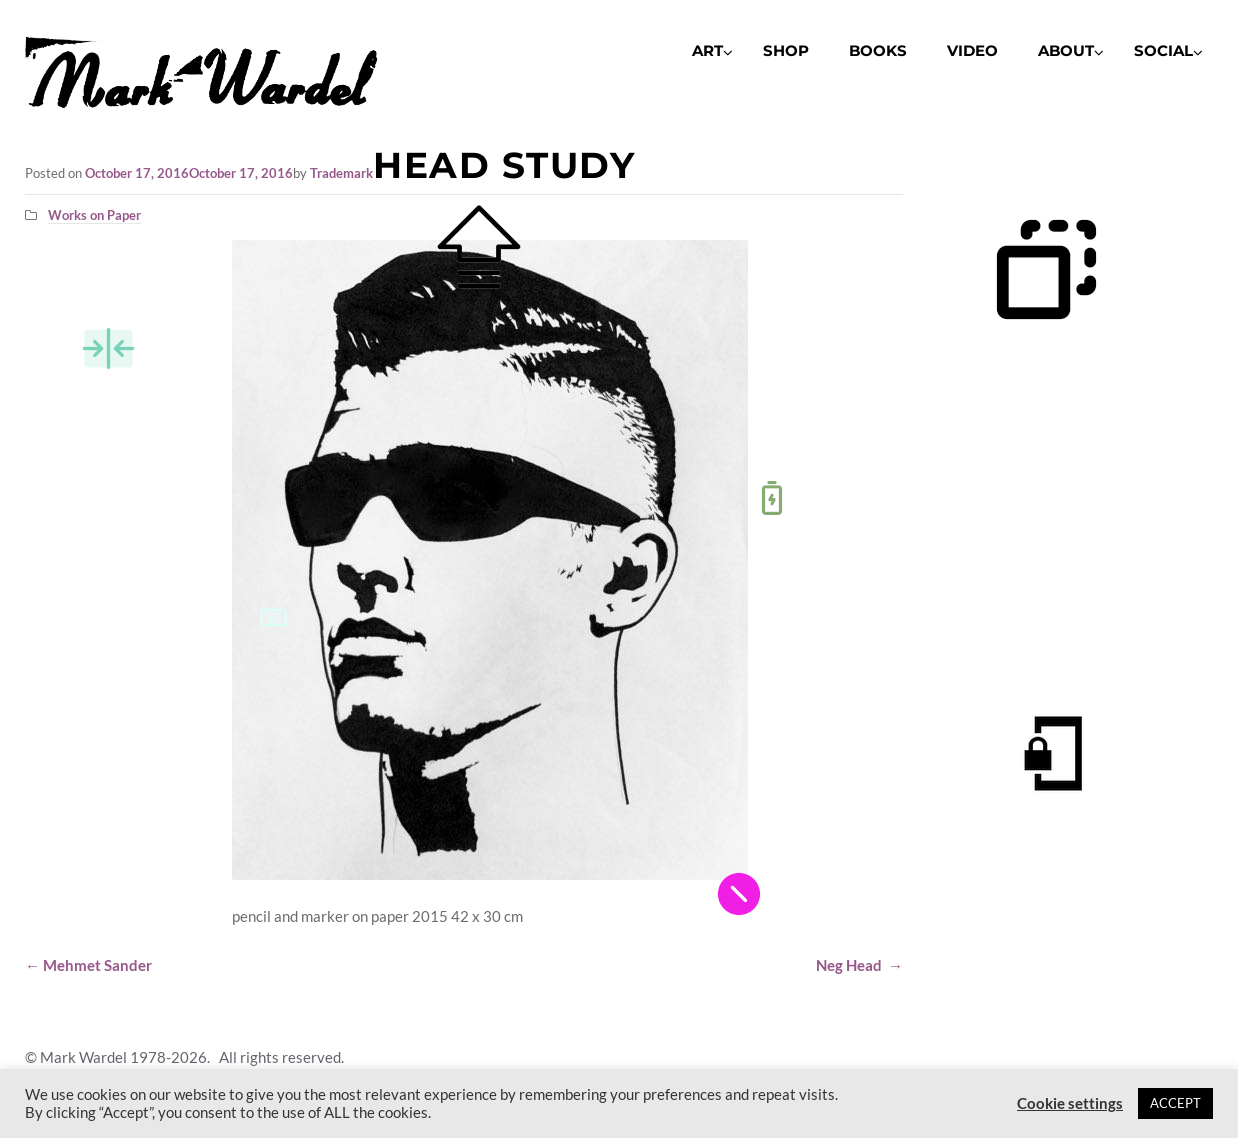 Image resolution: width=1238 pixels, height=1138 pixels. I want to click on send selected element to back layer, so click(1046, 269).